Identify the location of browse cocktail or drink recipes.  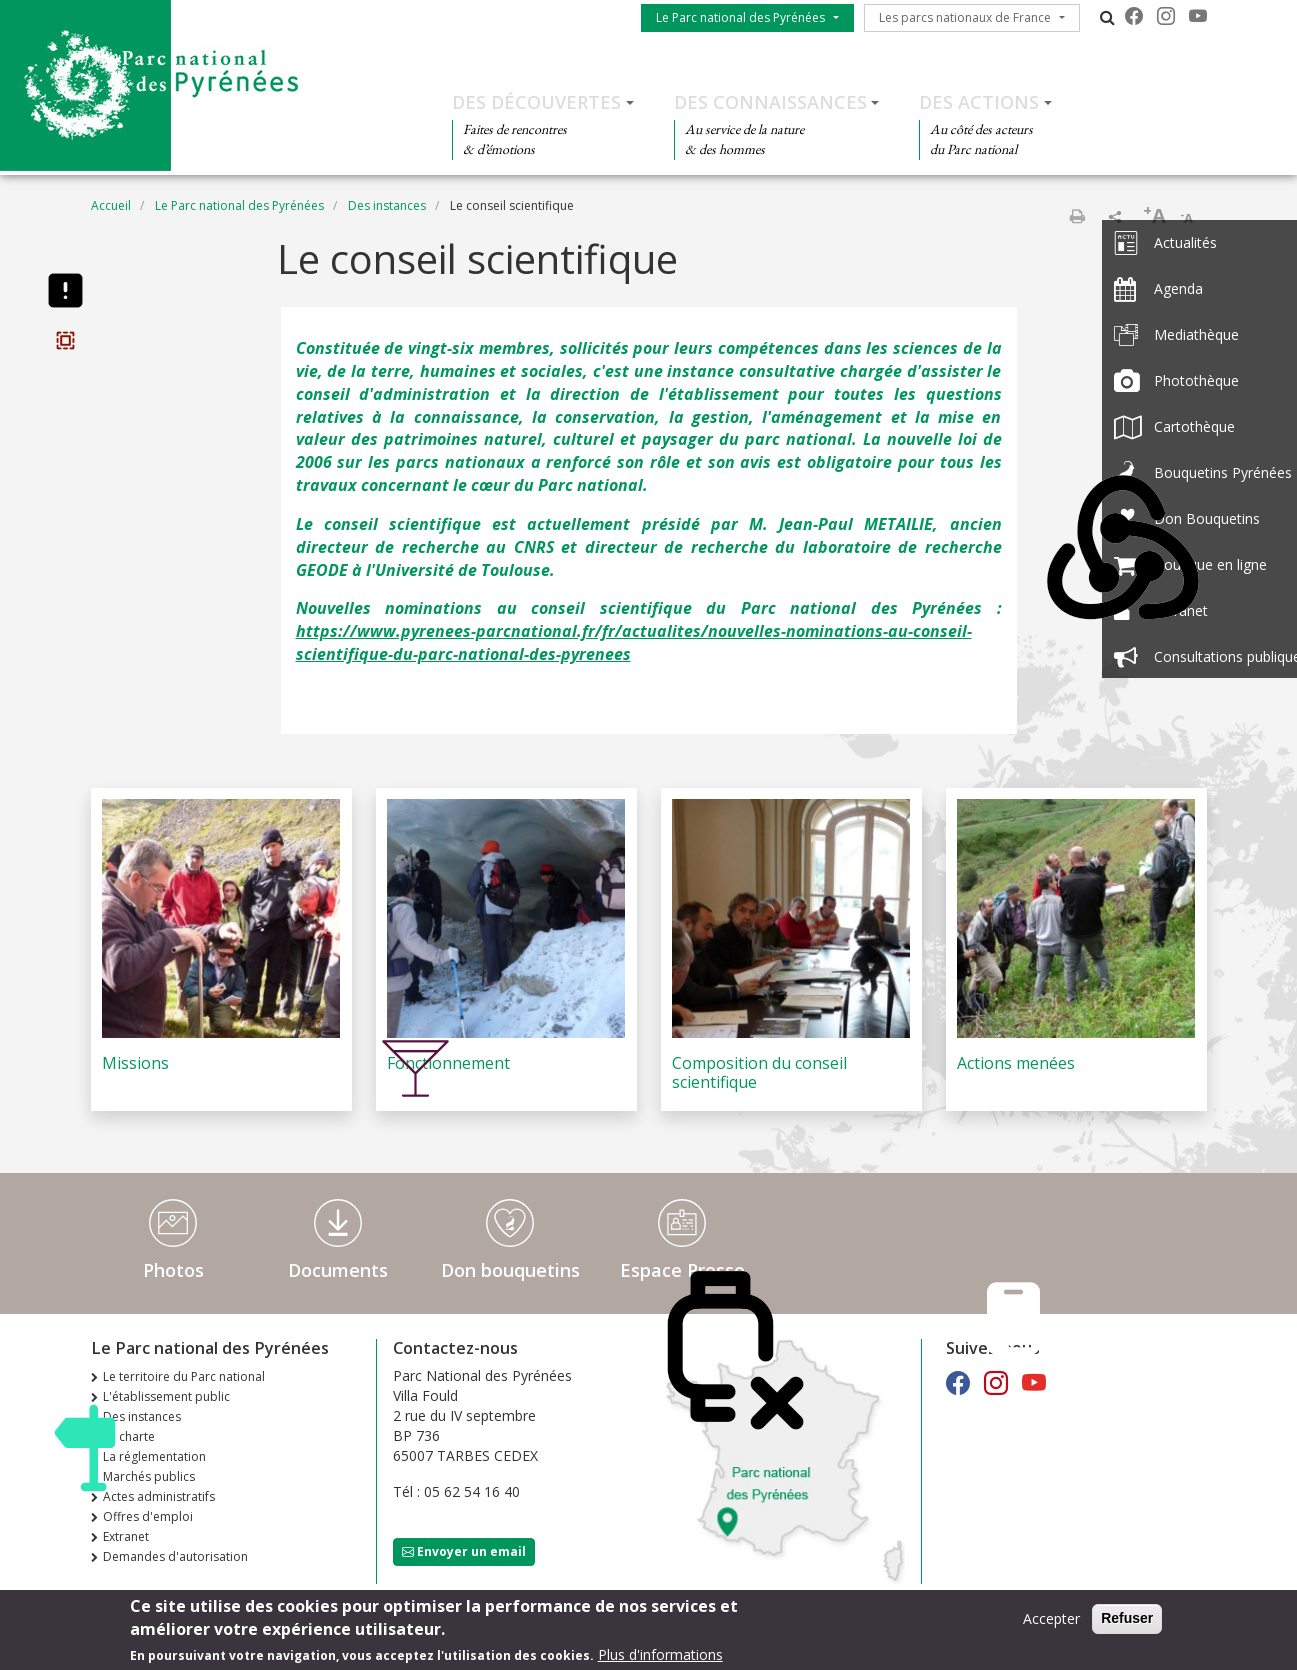
(415, 1068).